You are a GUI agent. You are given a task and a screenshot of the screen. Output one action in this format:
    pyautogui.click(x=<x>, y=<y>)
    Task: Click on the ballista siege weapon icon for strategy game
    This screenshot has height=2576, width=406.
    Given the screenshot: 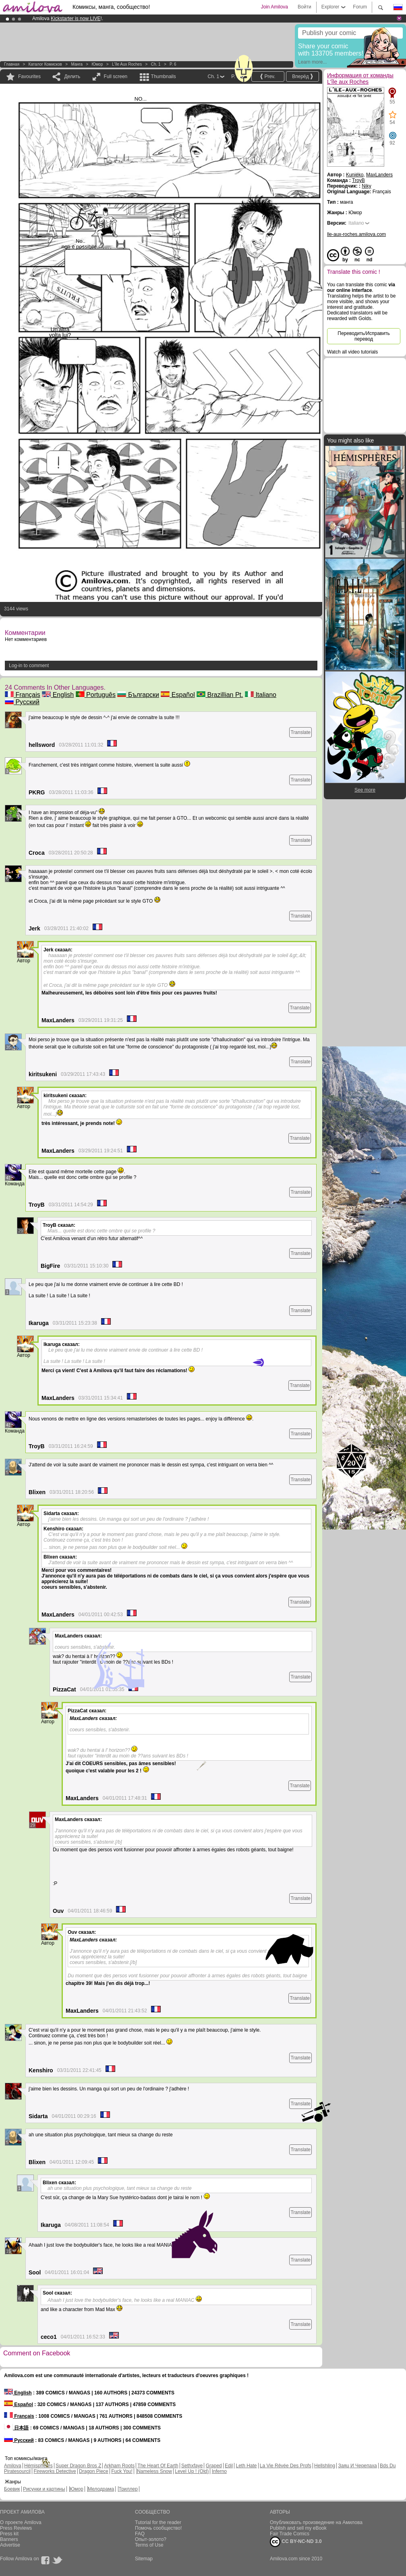 What is the action you would take?
    pyautogui.click(x=316, y=2112)
    